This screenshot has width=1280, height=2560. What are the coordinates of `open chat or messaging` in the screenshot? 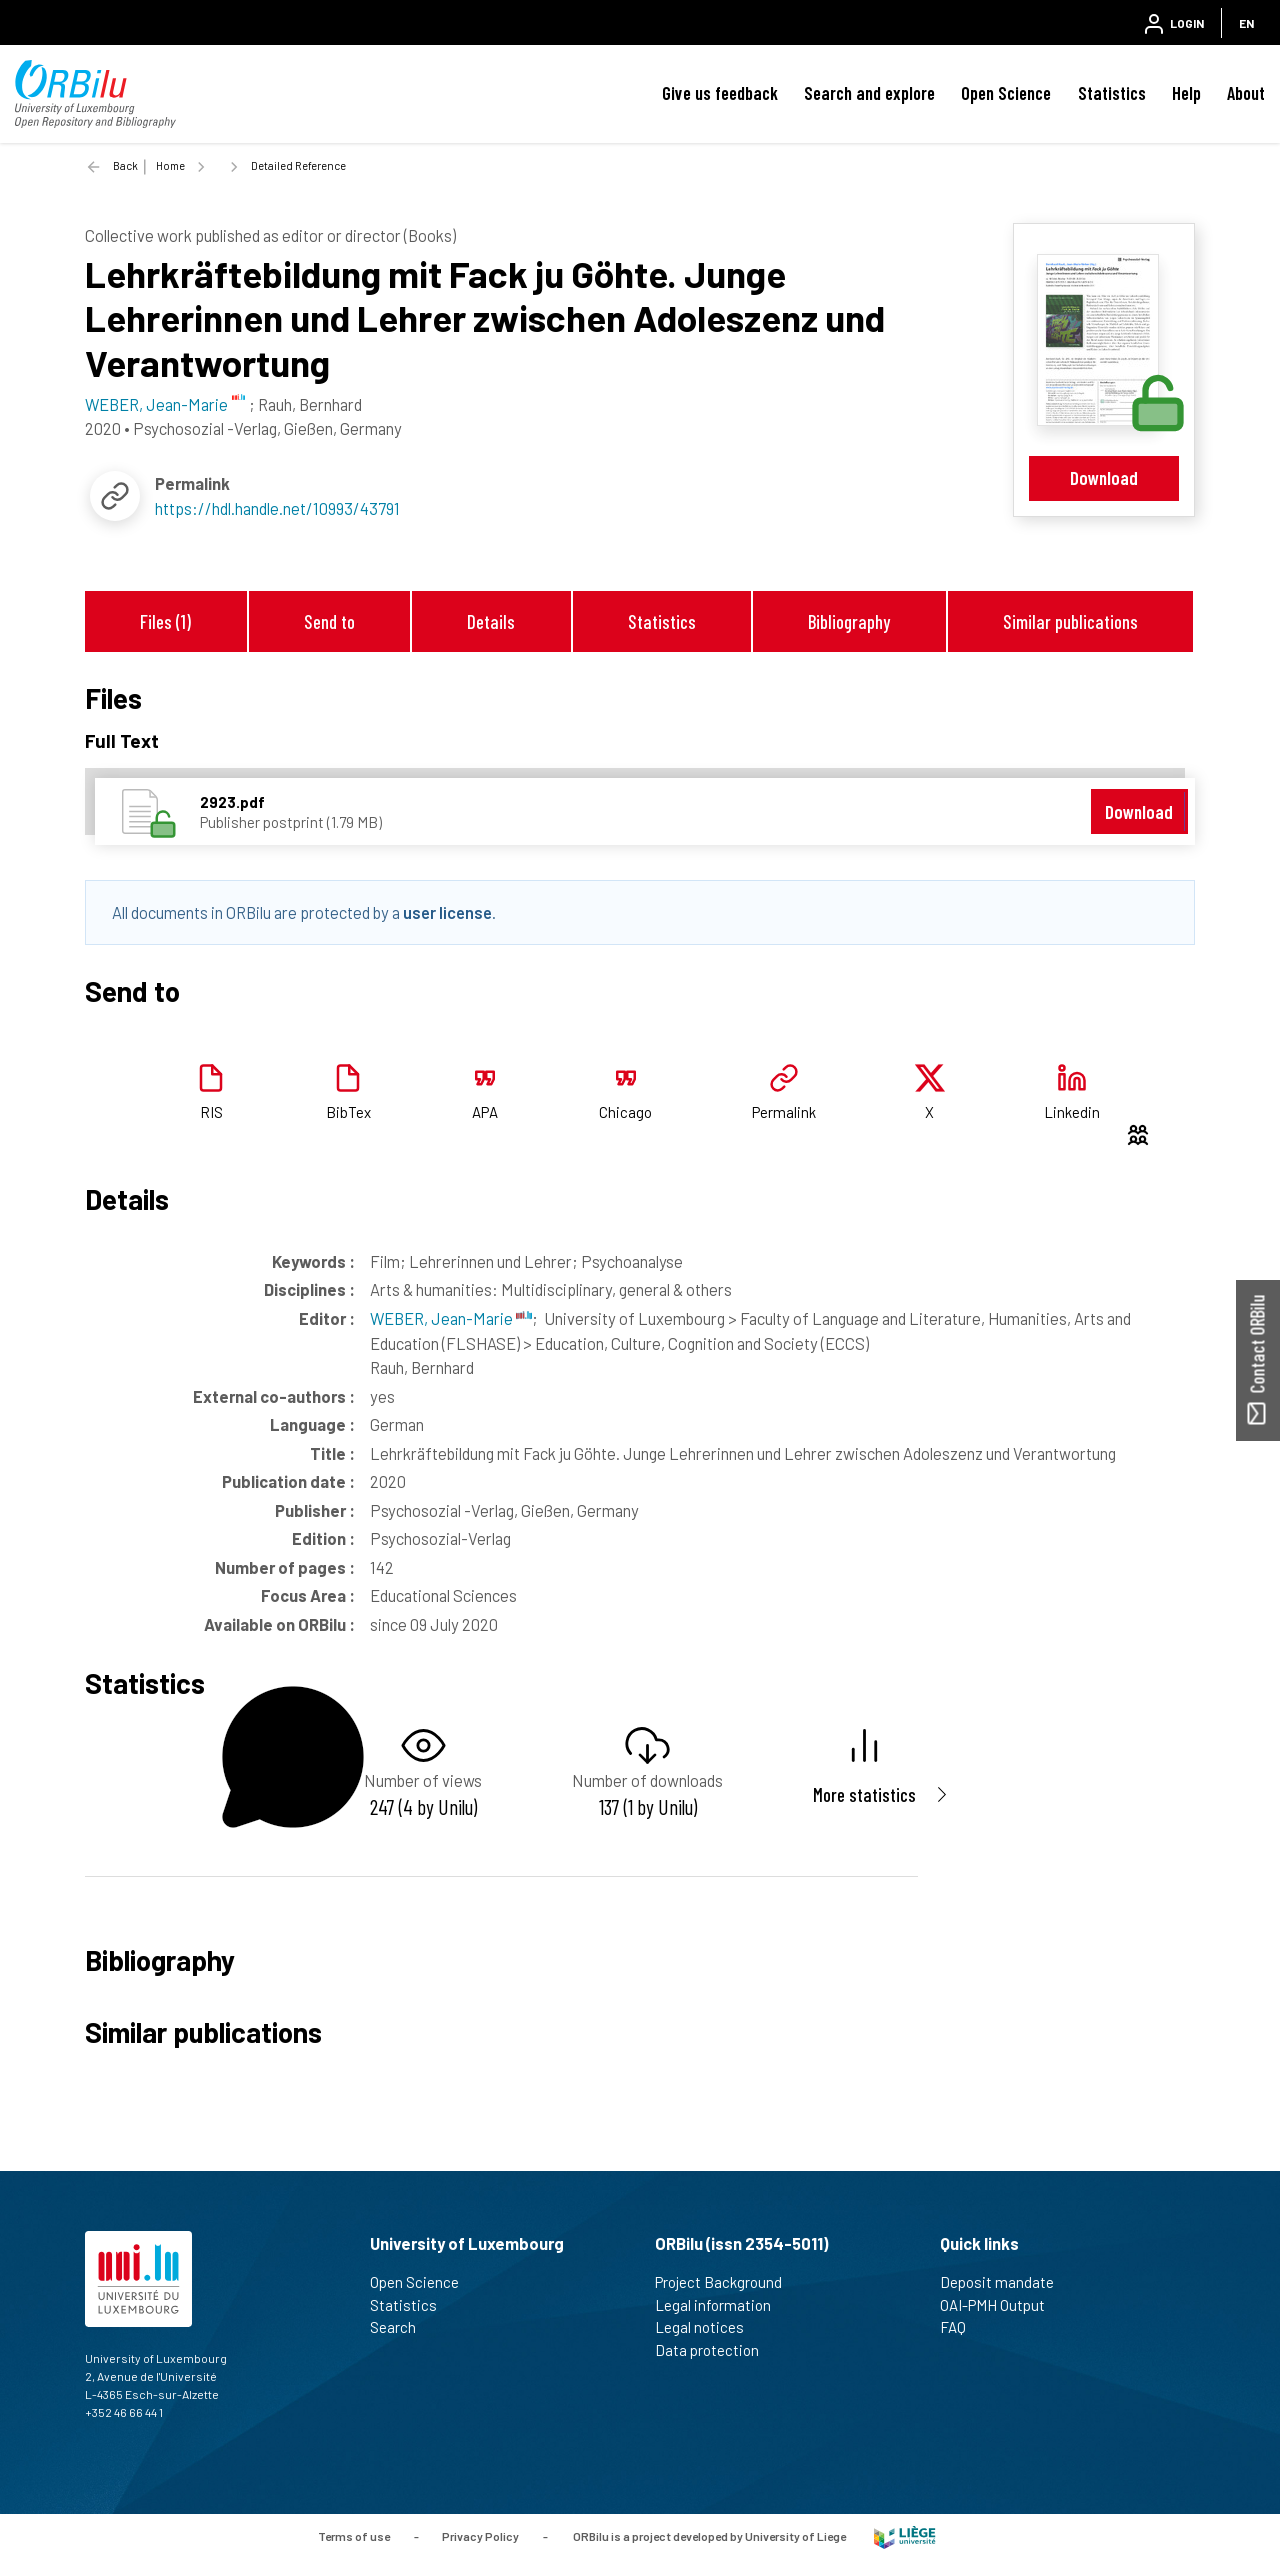 It's located at (293, 1757).